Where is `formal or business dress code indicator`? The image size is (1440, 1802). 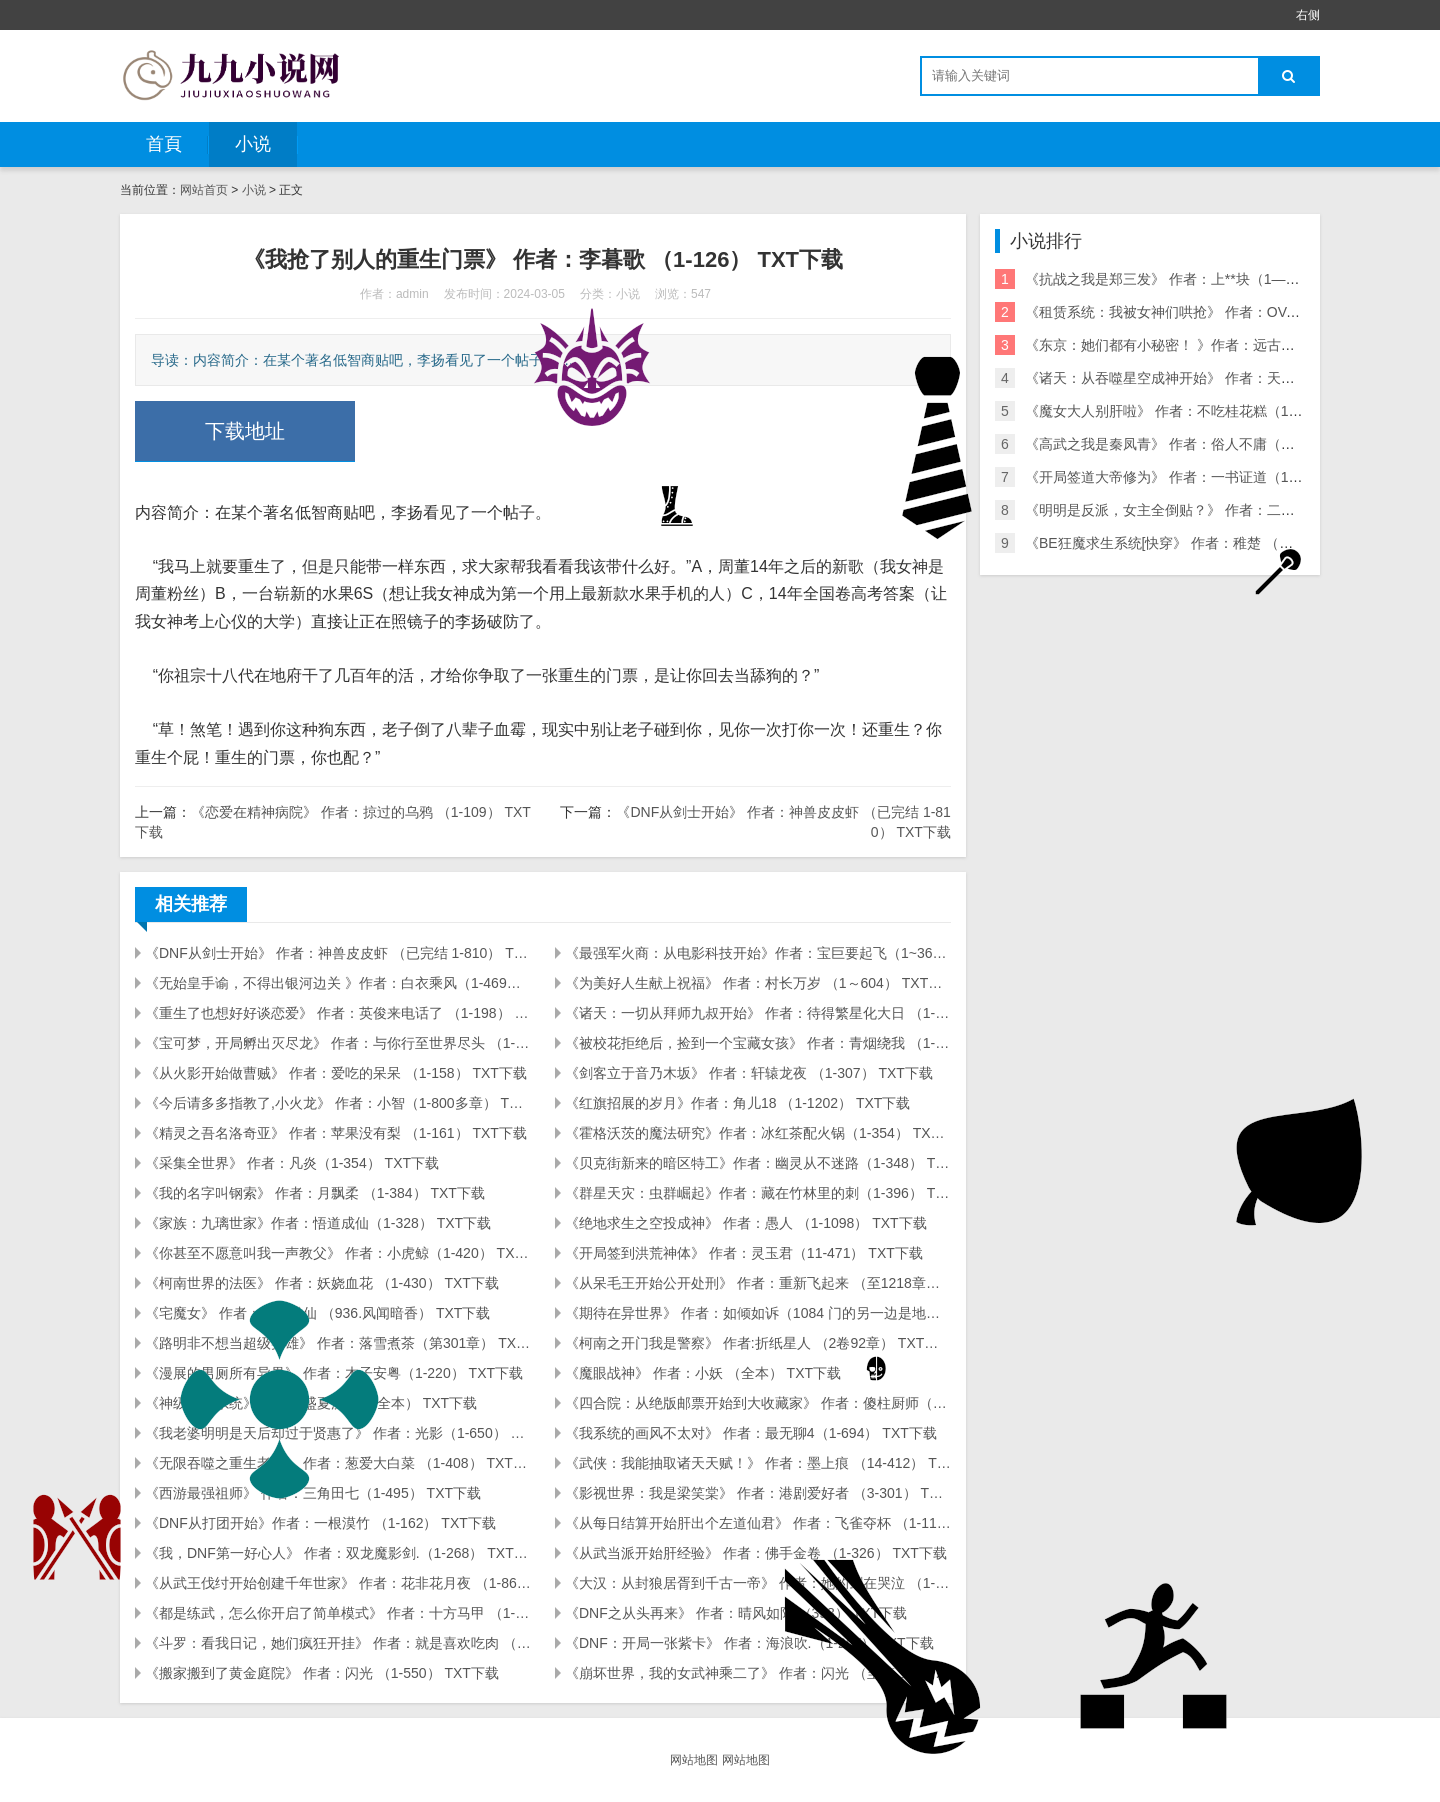
formal or business dress code indicator is located at coordinates (937, 448).